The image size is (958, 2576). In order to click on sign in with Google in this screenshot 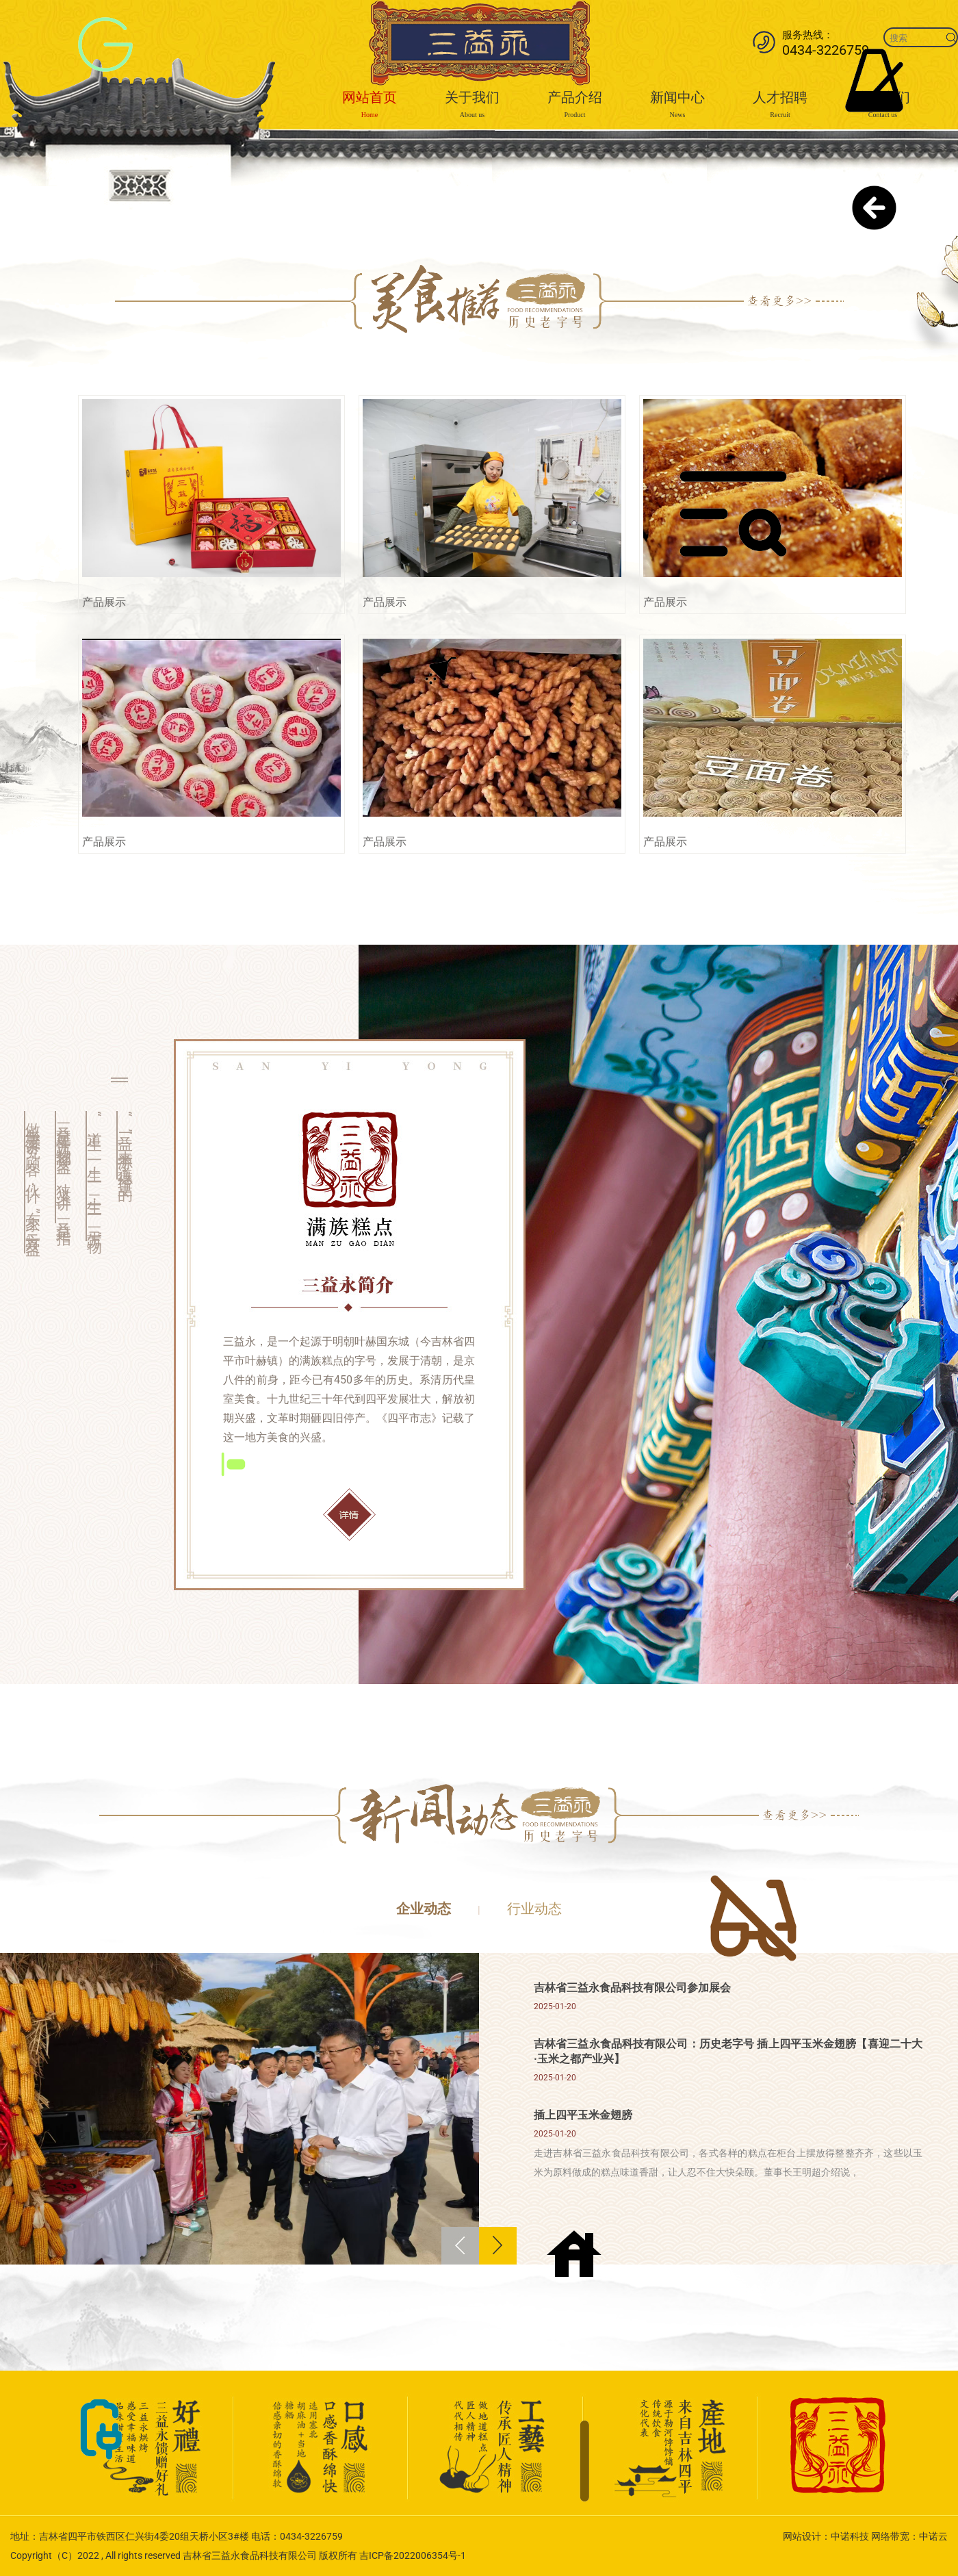, I will do `click(105, 44)`.